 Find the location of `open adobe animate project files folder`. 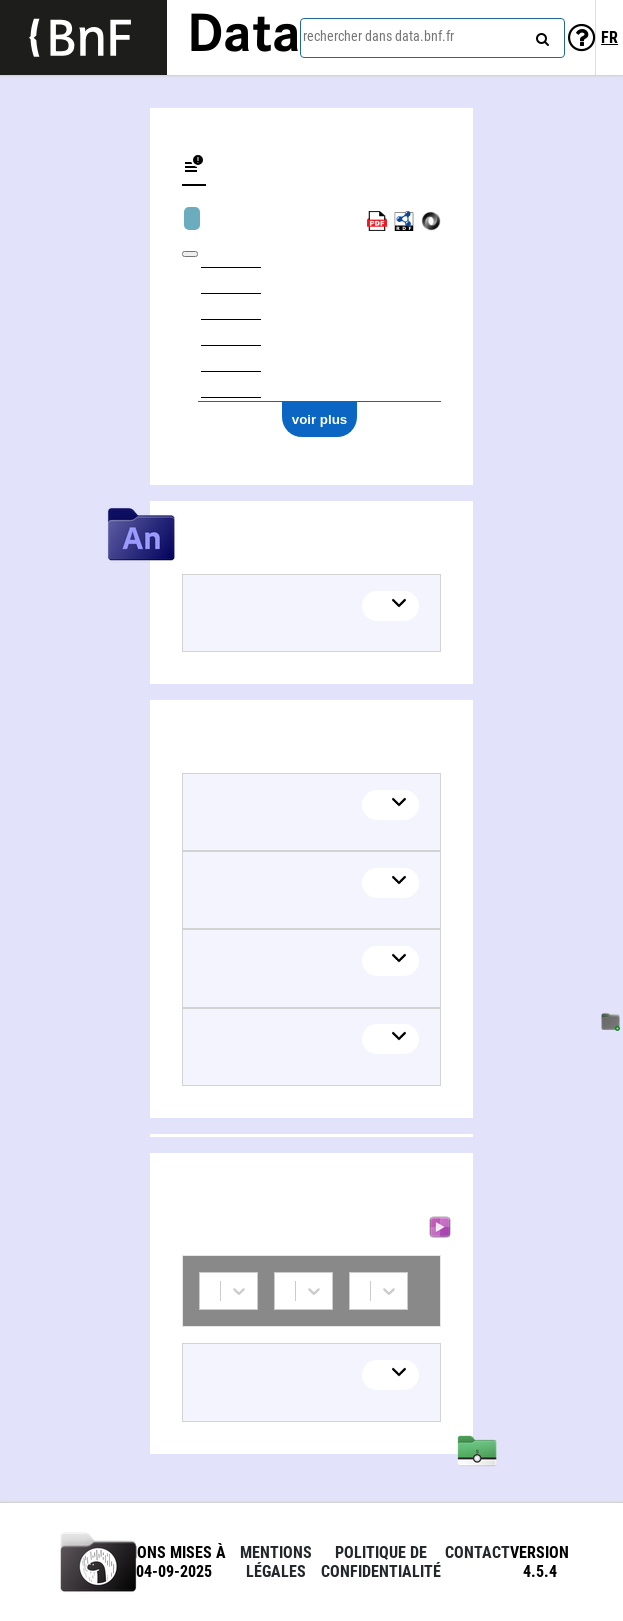

open adobe animate project files folder is located at coordinates (141, 536).